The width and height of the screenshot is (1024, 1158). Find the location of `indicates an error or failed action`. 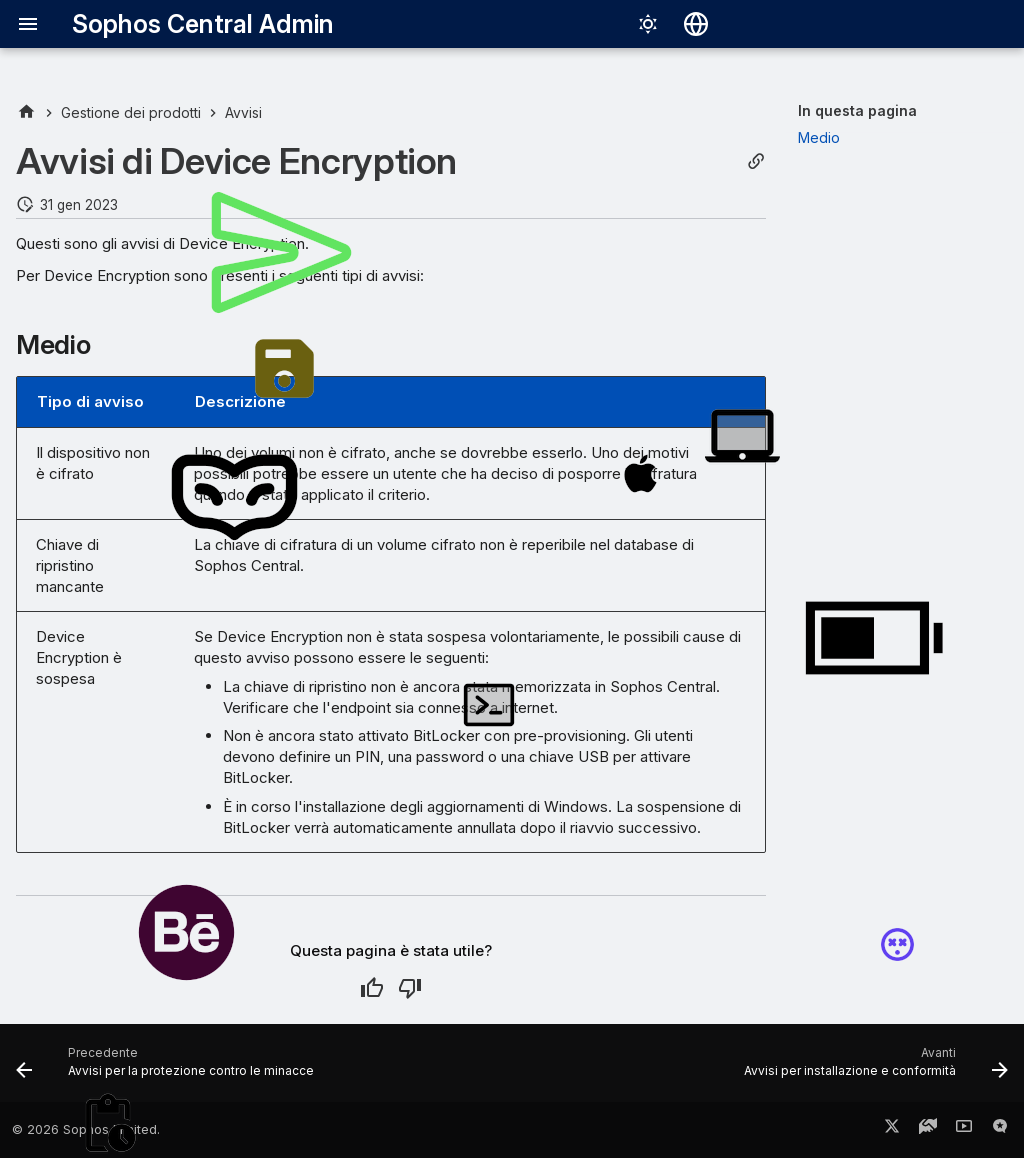

indicates an error or failed action is located at coordinates (897, 944).